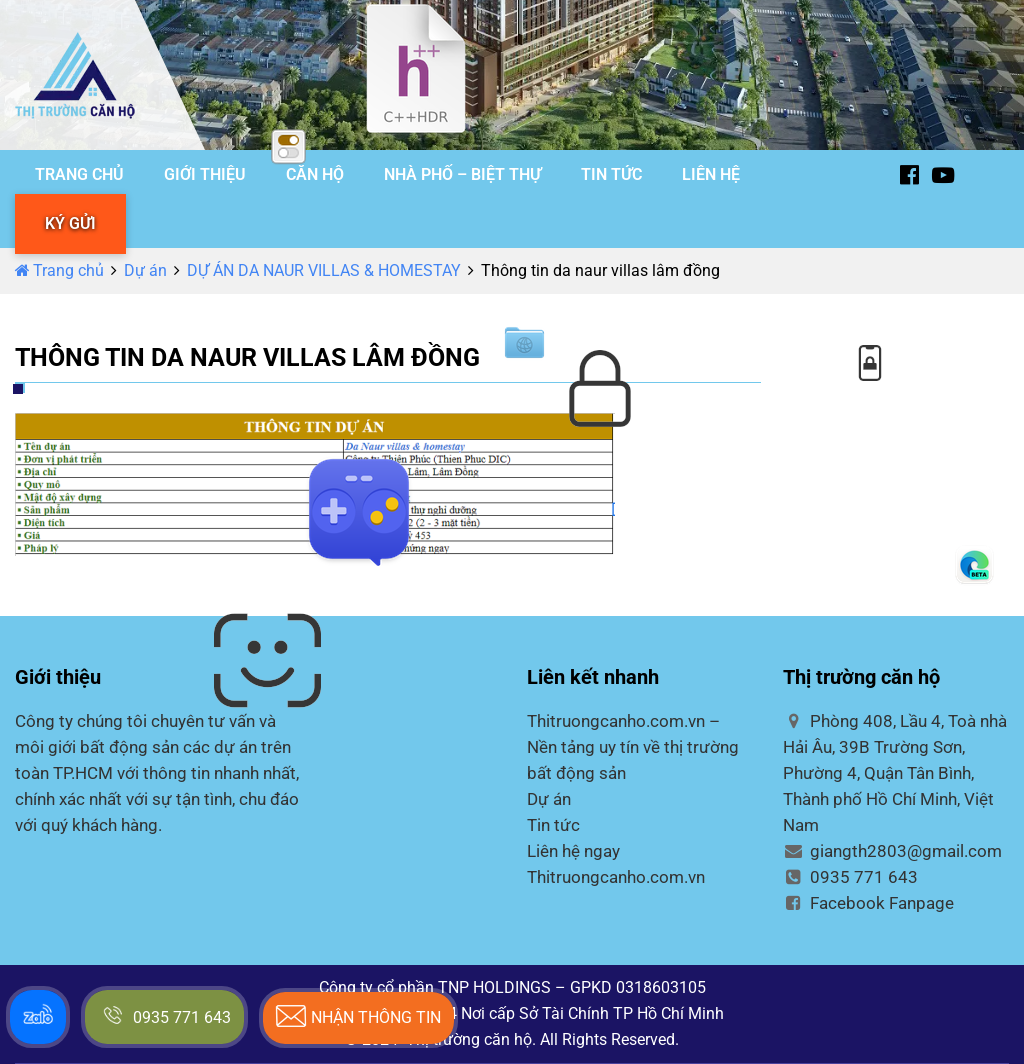 The height and width of the screenshot is (1064, 1024). I want to click on open dissent messaging app, so click(359, 509).